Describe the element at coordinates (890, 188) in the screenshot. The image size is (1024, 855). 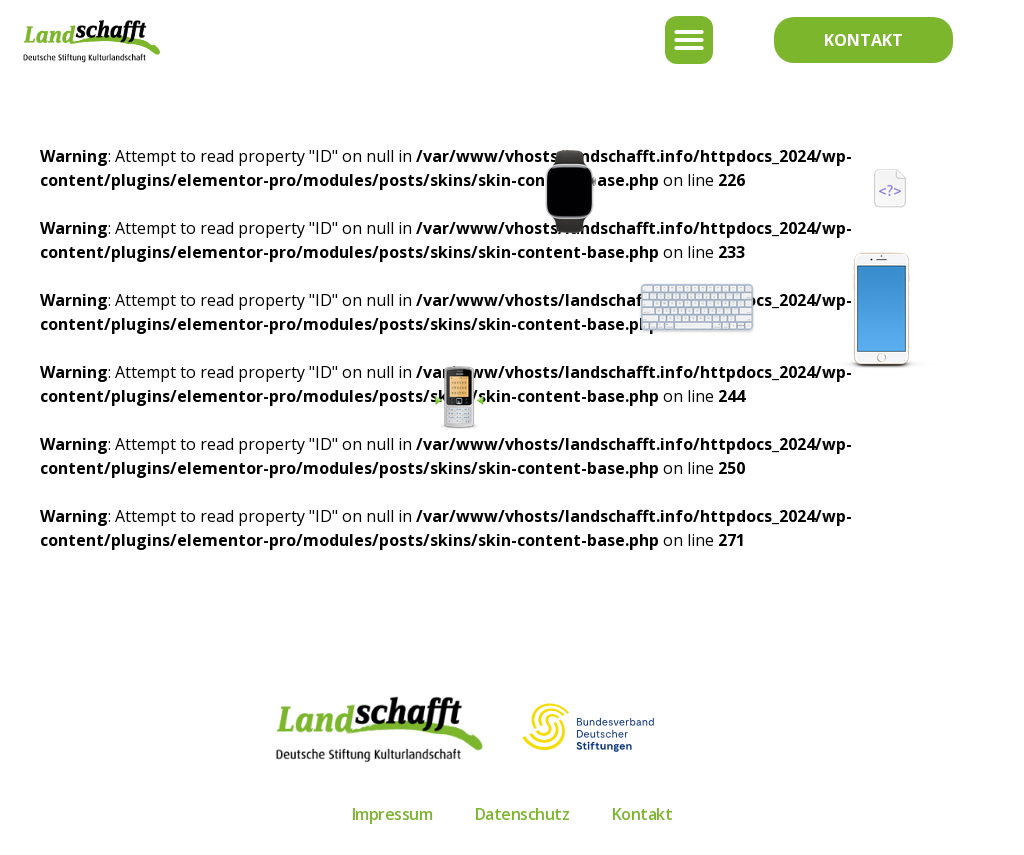
I see `a PHP source code file` at that location.